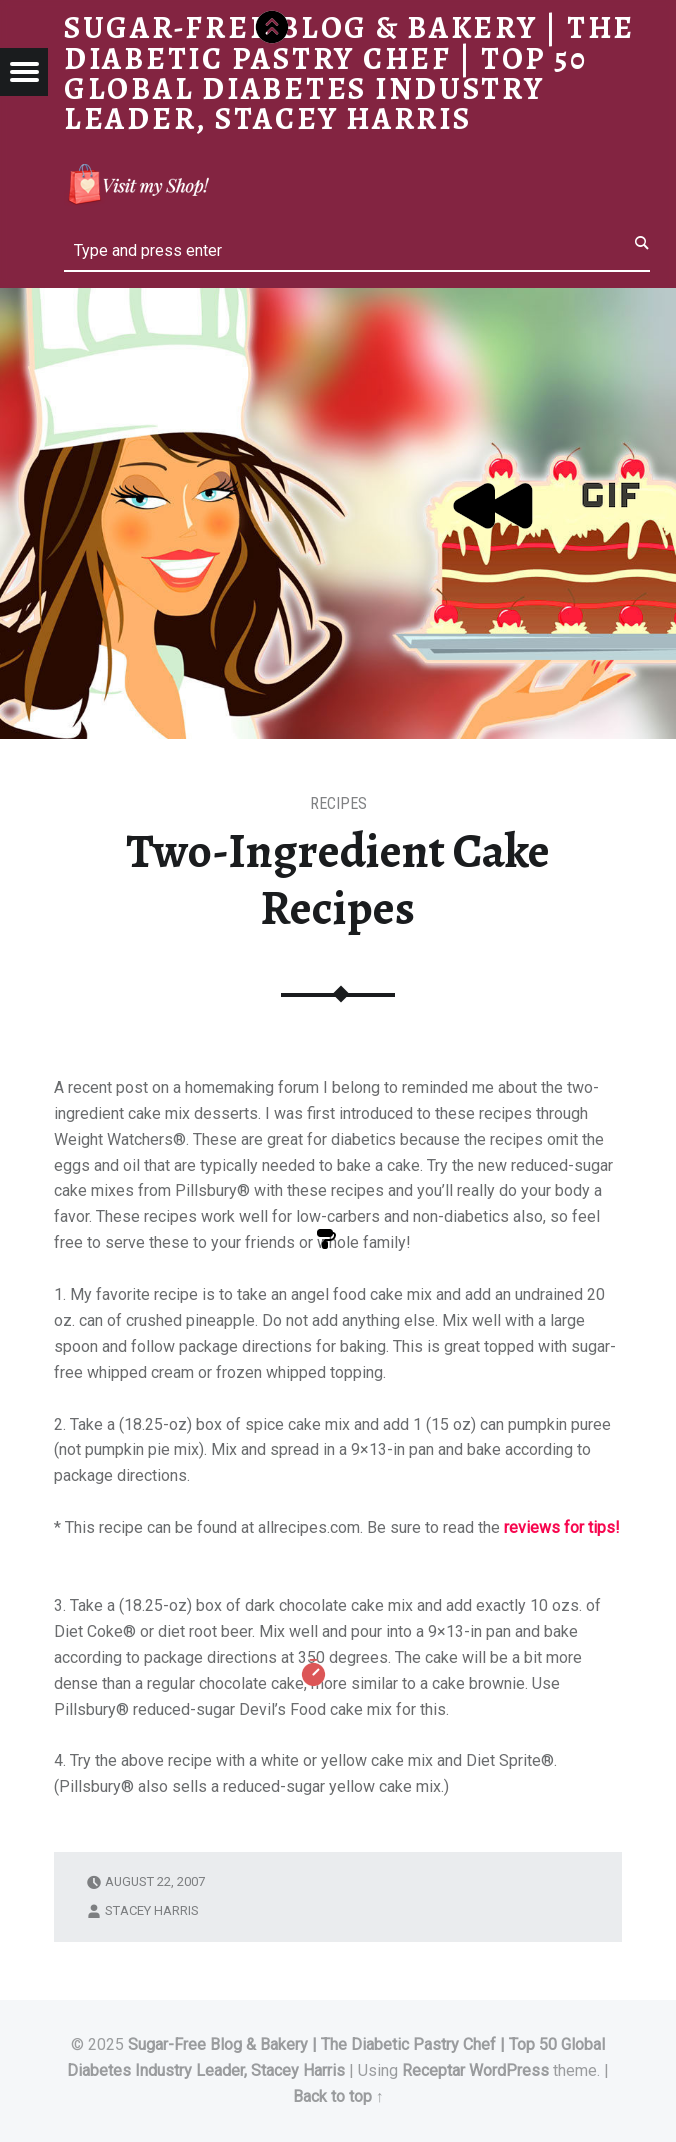 The image size is (676, 2142). Describe the element at coordinates (495, 503) in the screenshot. I see `rewind or skip to previous track` at that location.